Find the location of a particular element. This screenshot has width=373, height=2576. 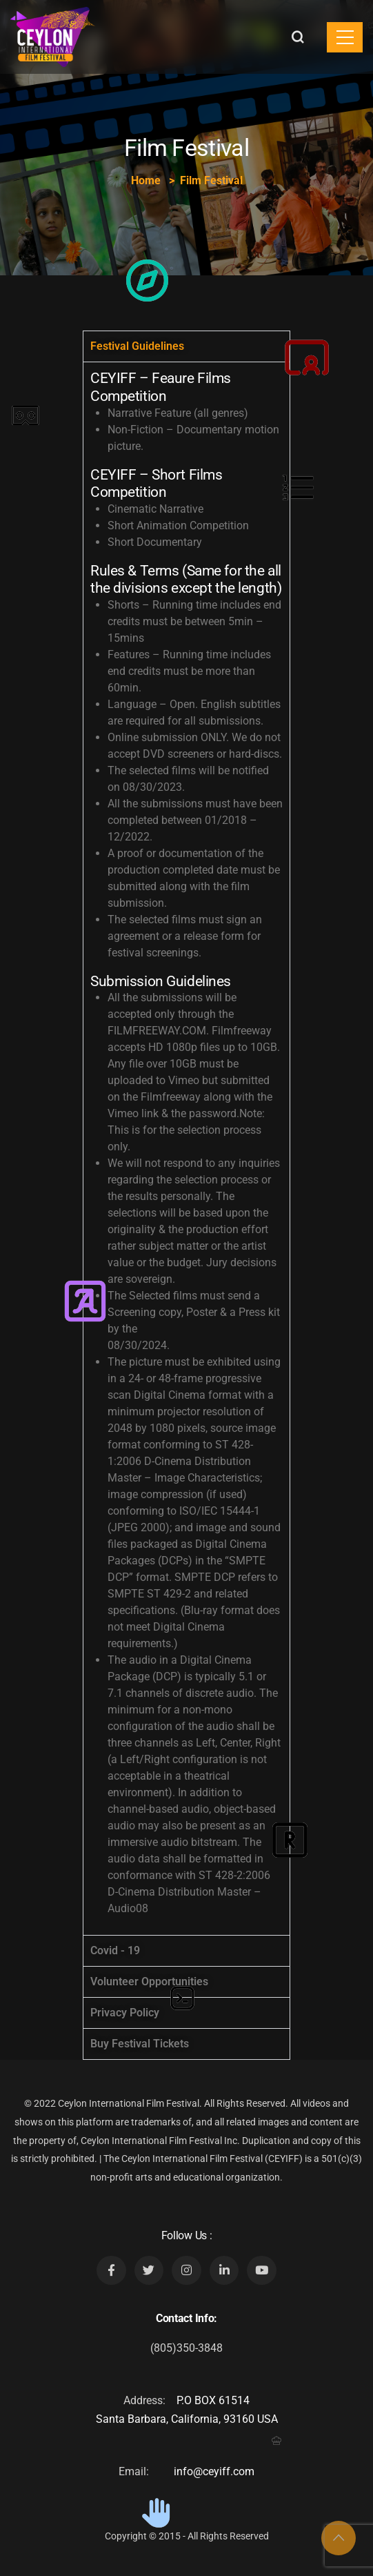

change font or typeface settings is located at coordinates (85, 1301).